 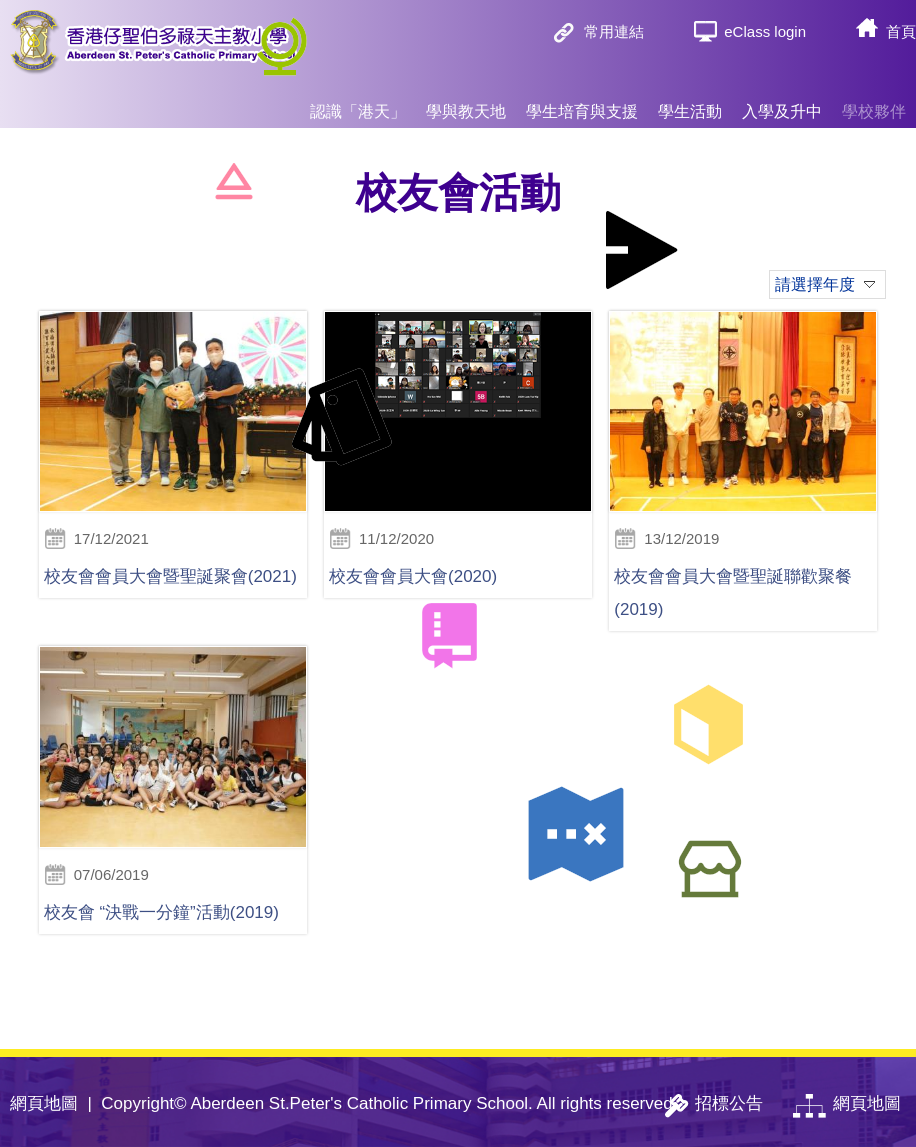 What do you see at coordinates (449, 633) in the screenshot?
I see `access git repository` at bounding box center [449, 633].